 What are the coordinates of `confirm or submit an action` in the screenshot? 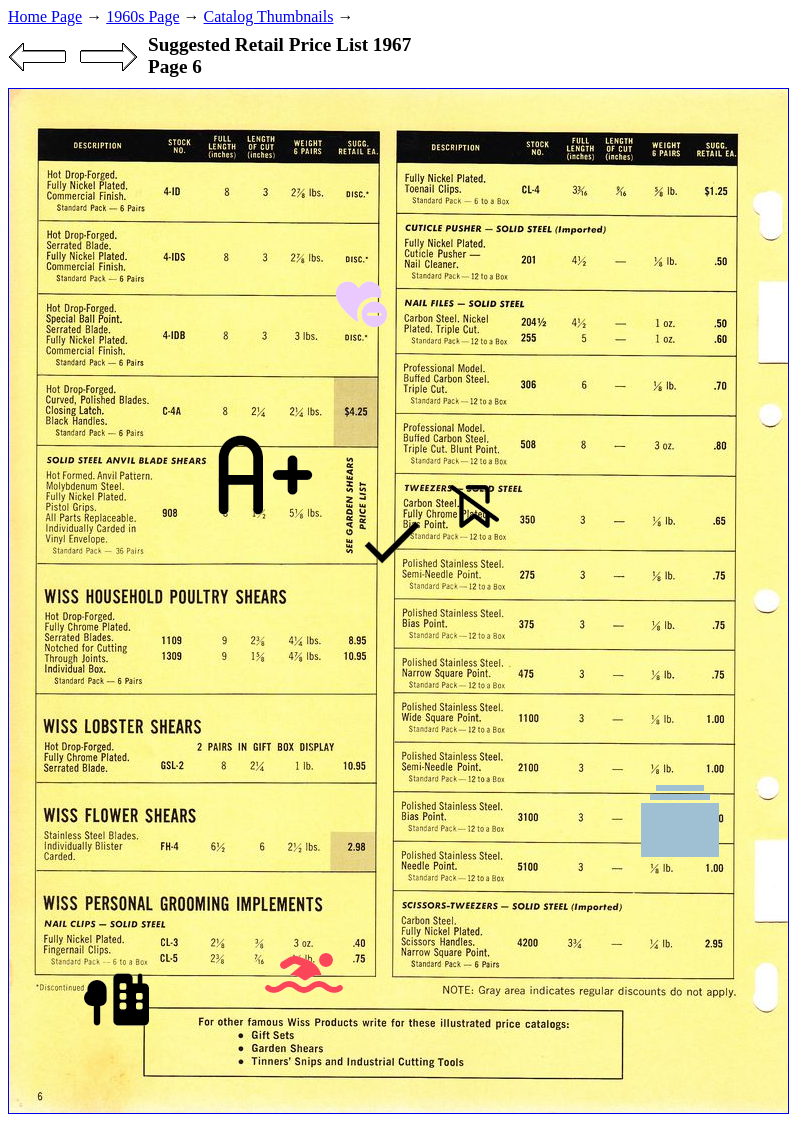 It's located at (391, 541).